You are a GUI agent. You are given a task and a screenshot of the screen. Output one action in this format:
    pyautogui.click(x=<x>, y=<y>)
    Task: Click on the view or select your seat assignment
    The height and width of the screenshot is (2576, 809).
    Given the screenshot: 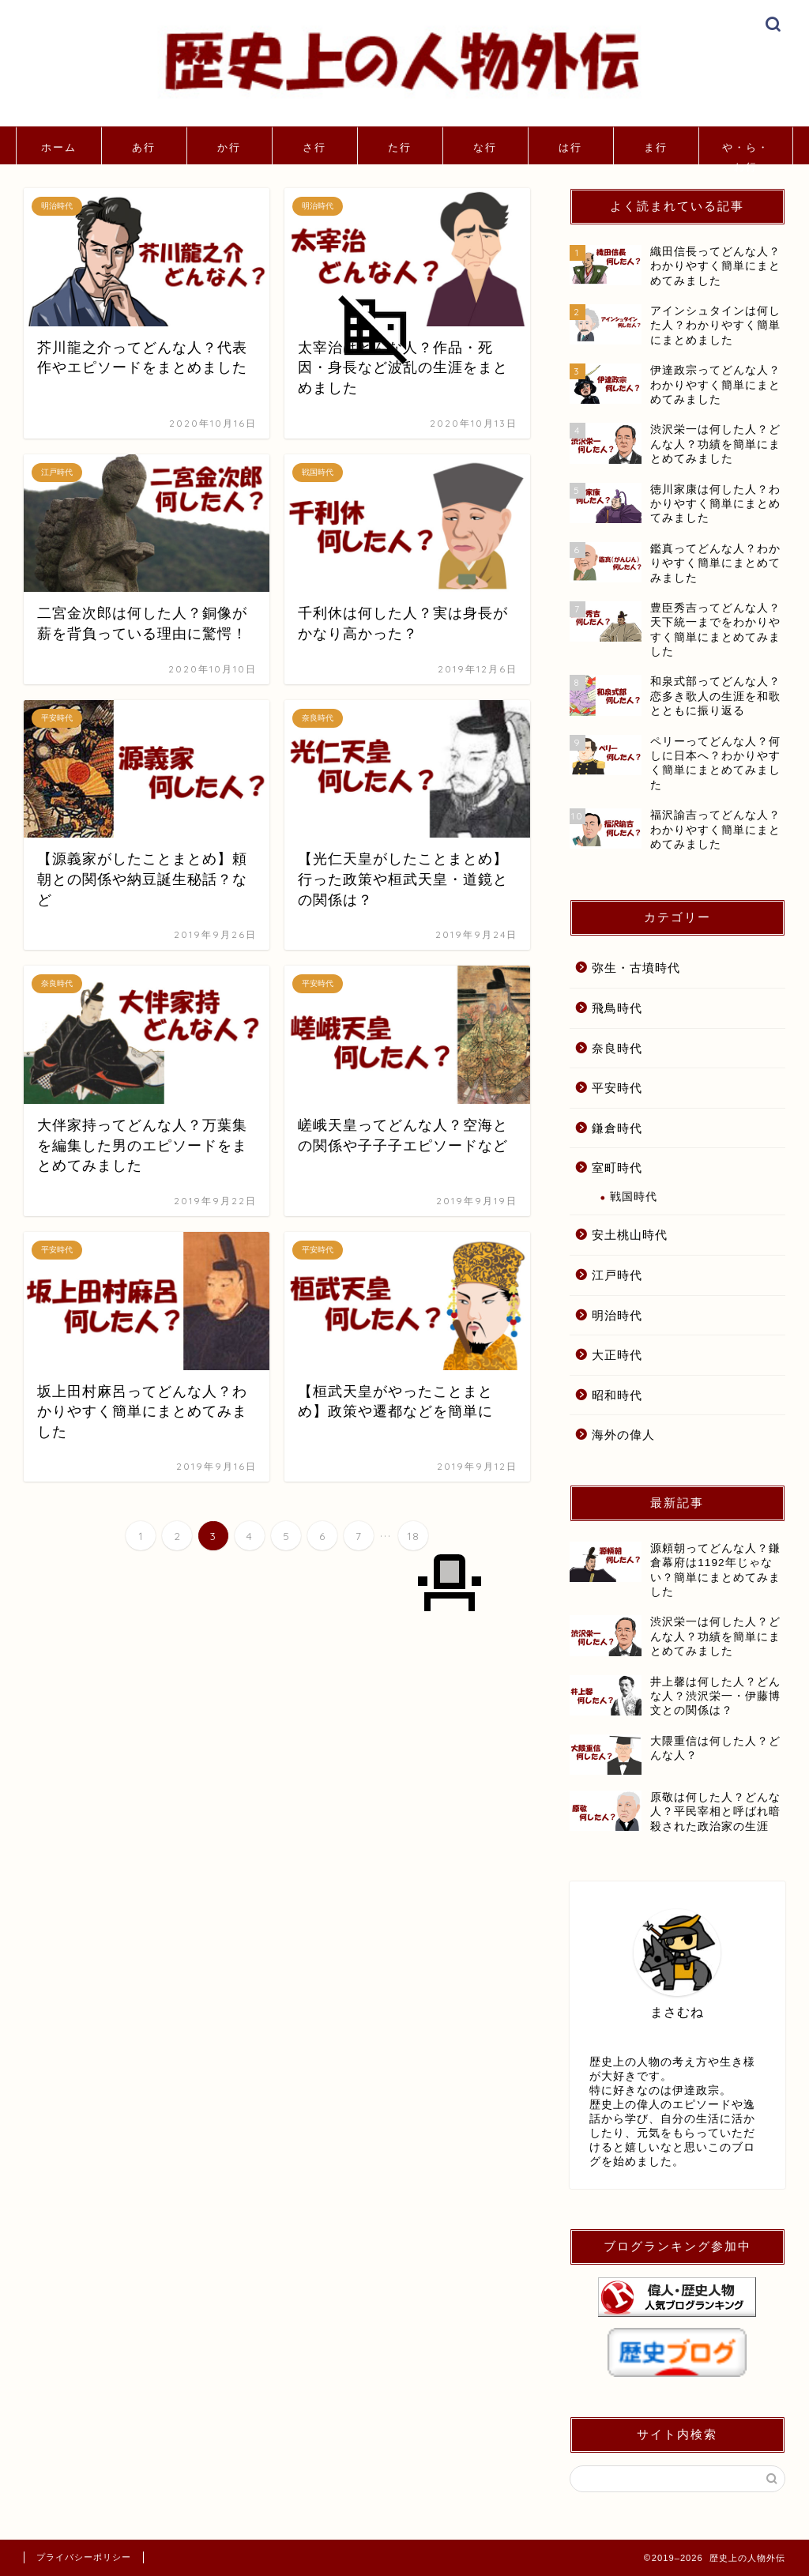 What is the action you would take?
    pyautogui.click(x=450, y=1583)
    